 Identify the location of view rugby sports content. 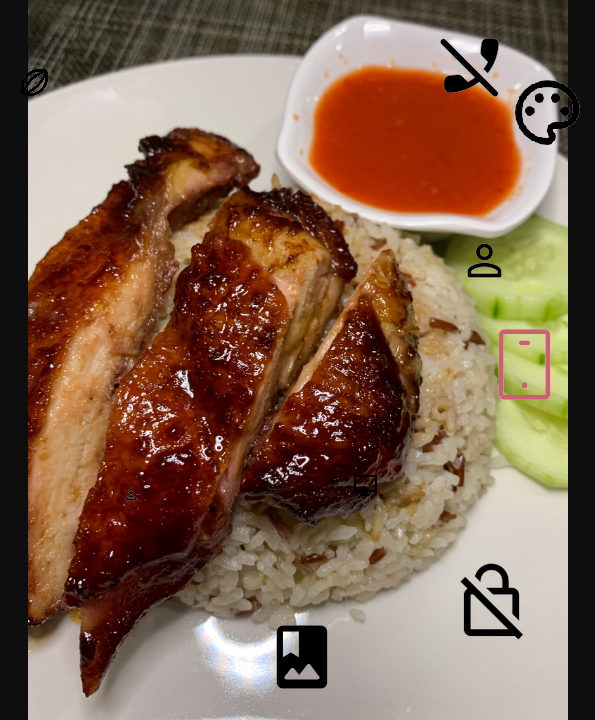
(34, 82).